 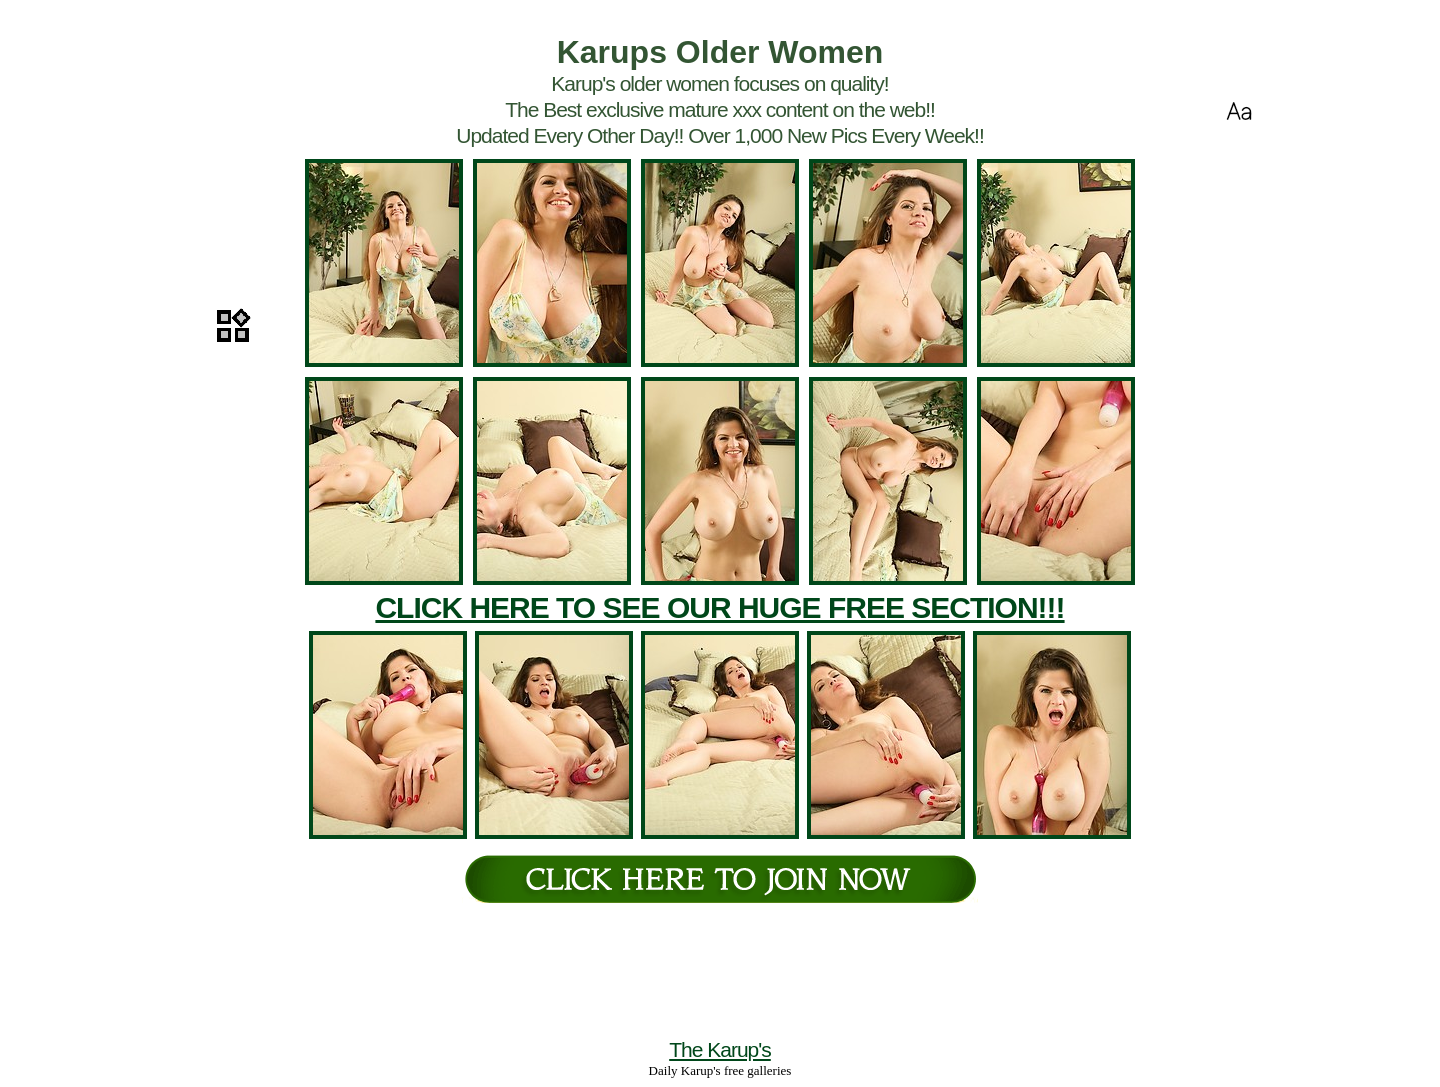 What do you see at coordinates (1239, 111) in the screenshot?
I see `change text formatting or font settings` at bounding box center [1239, 111].